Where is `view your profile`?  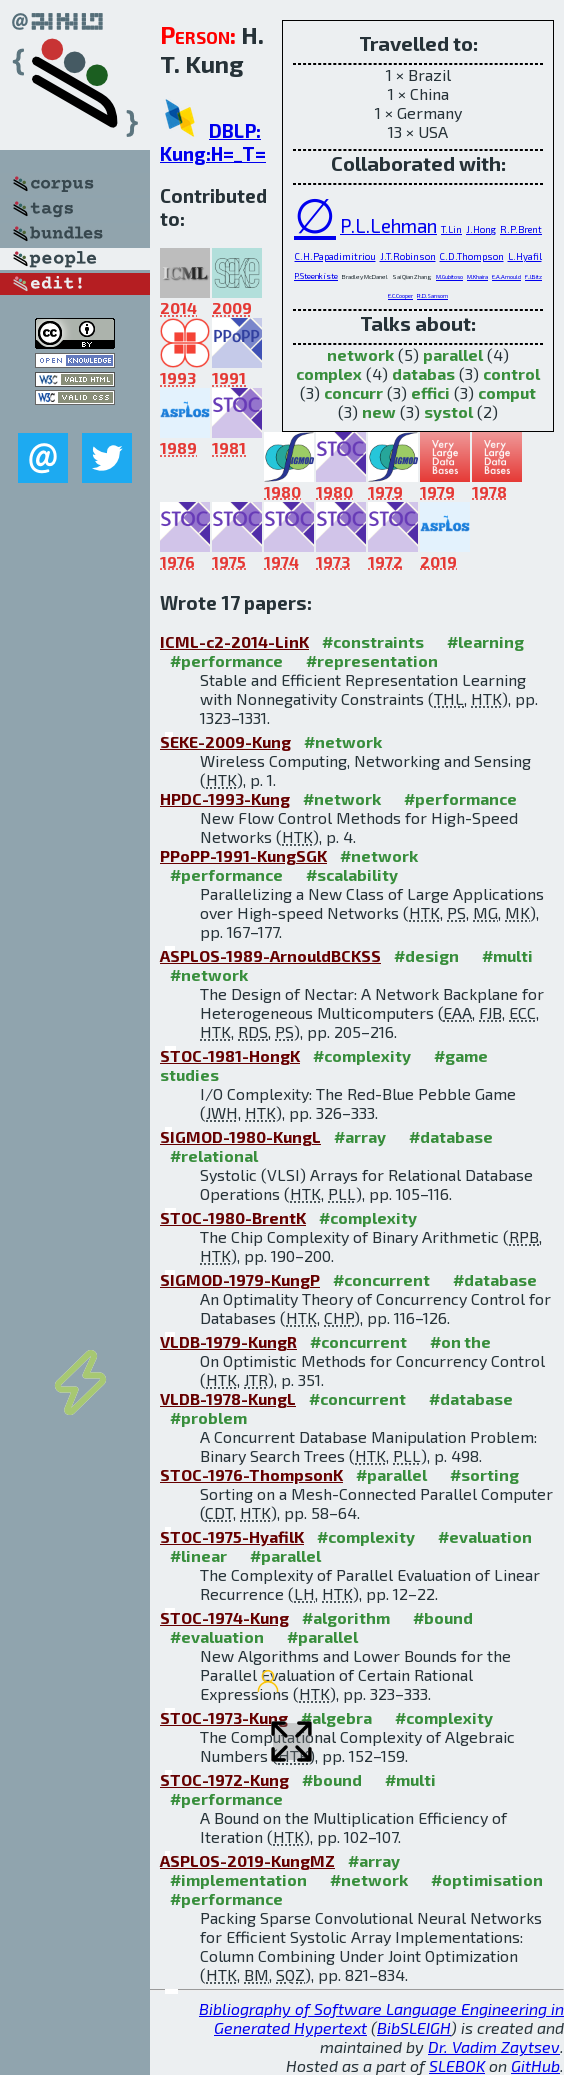 view your profile is located at coordinates (268, 1681).